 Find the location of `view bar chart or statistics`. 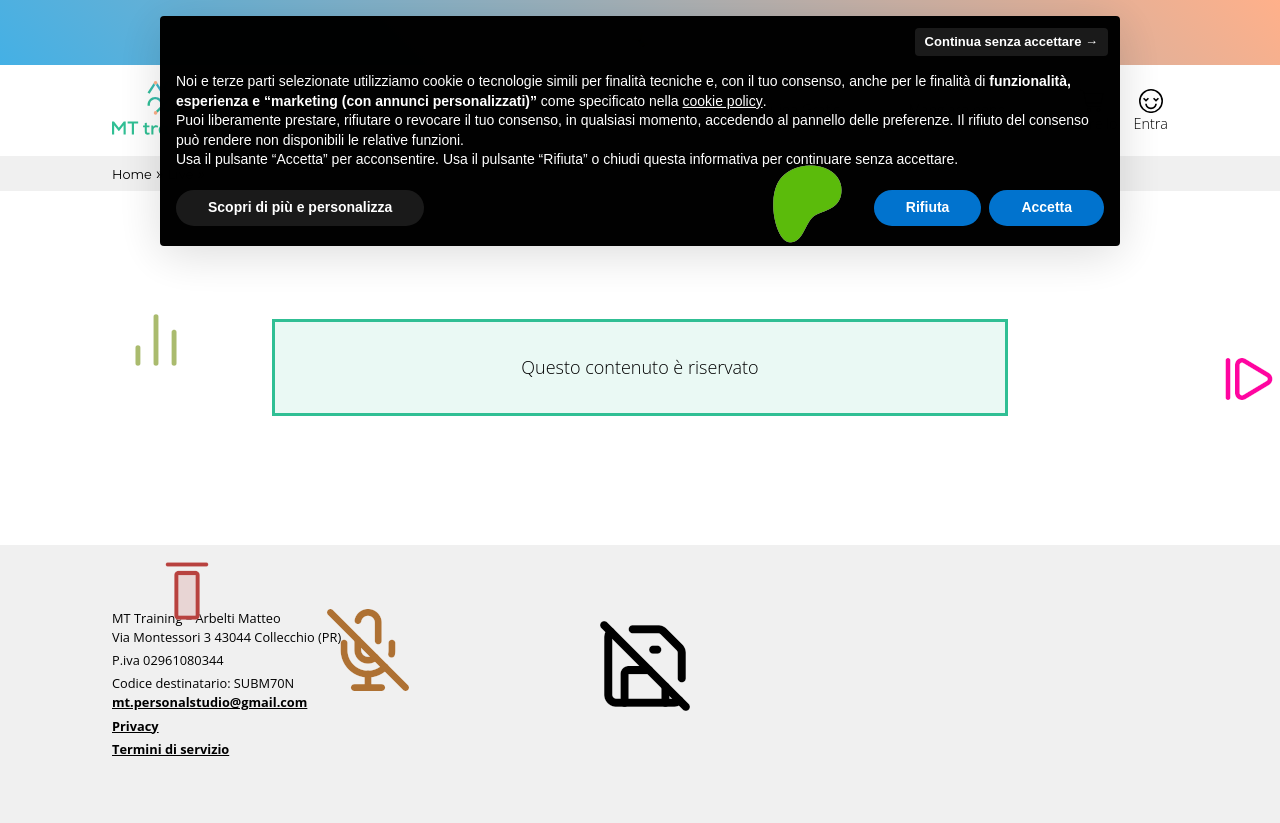

view bar chart or statistics is located at coordinates (156, 340).